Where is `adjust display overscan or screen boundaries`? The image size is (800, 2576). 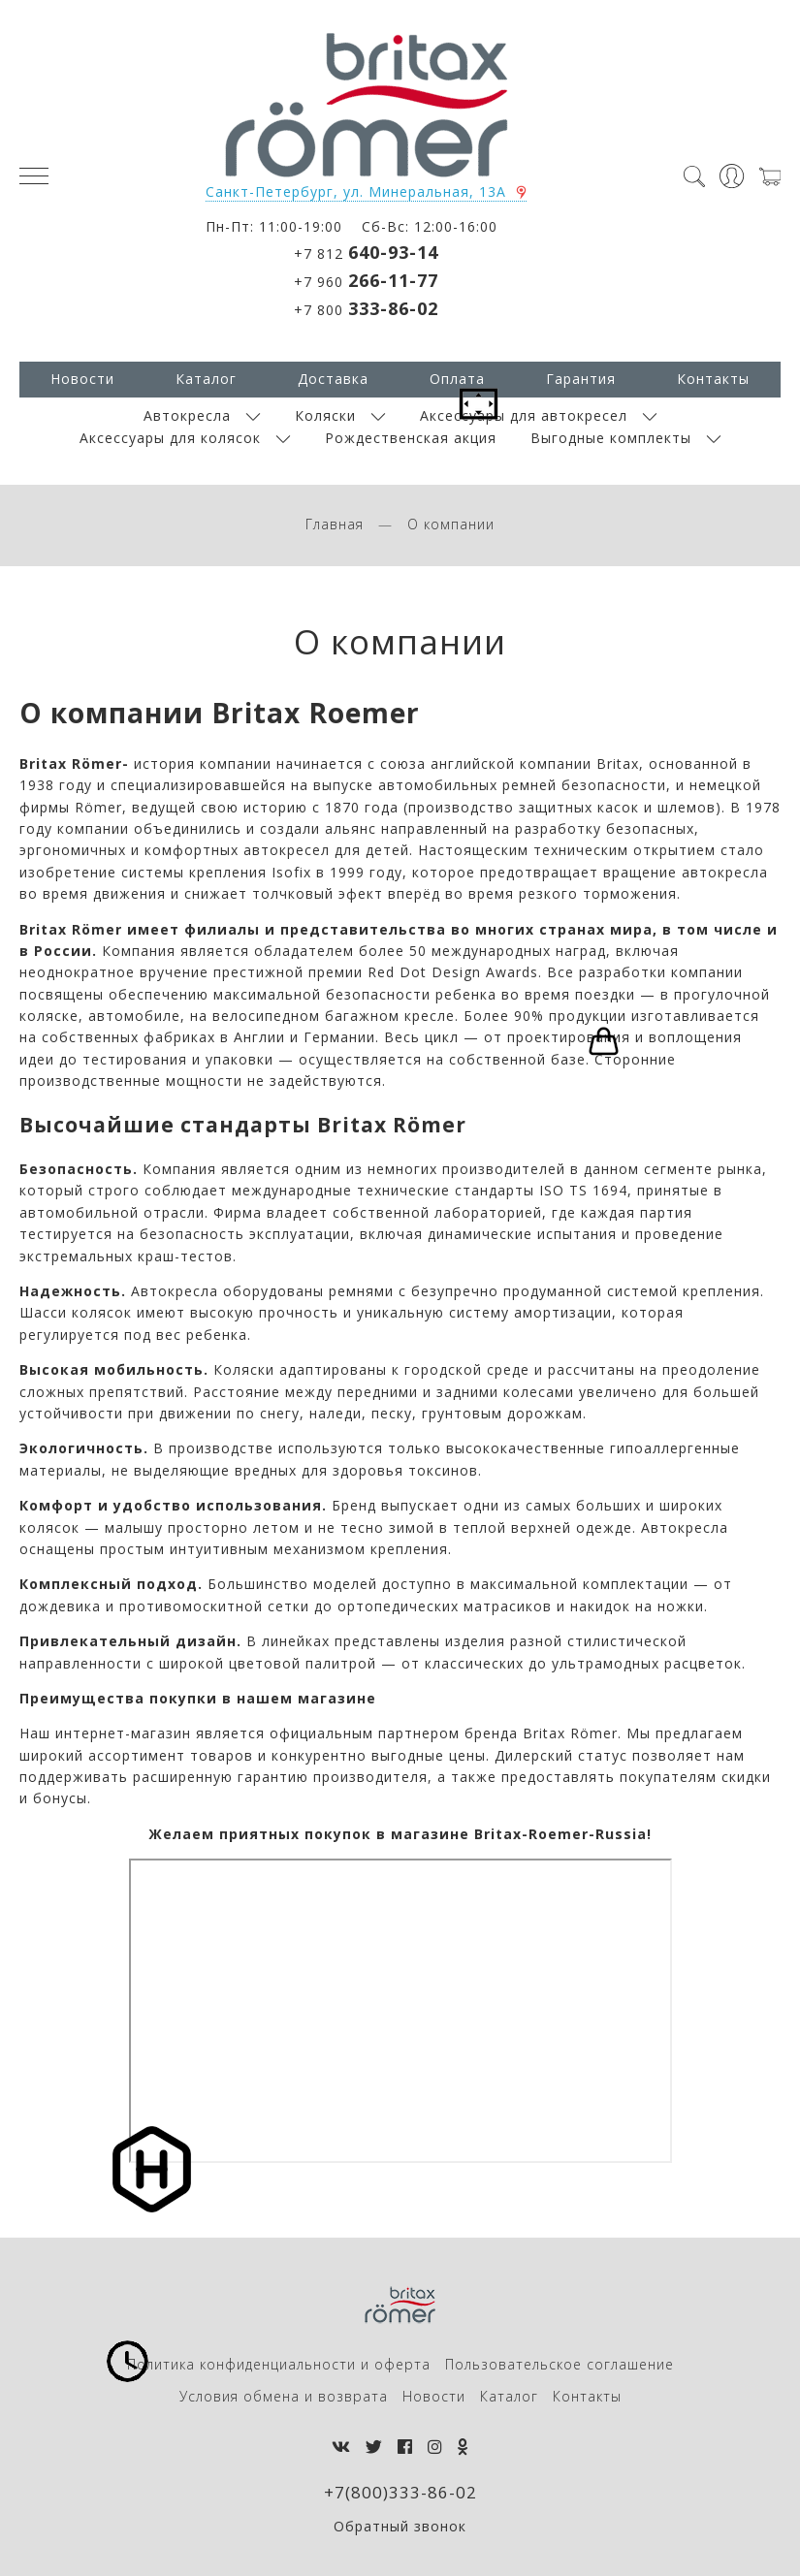 adjust display overscan or screen boundaries is located at coordinates (478, 403).